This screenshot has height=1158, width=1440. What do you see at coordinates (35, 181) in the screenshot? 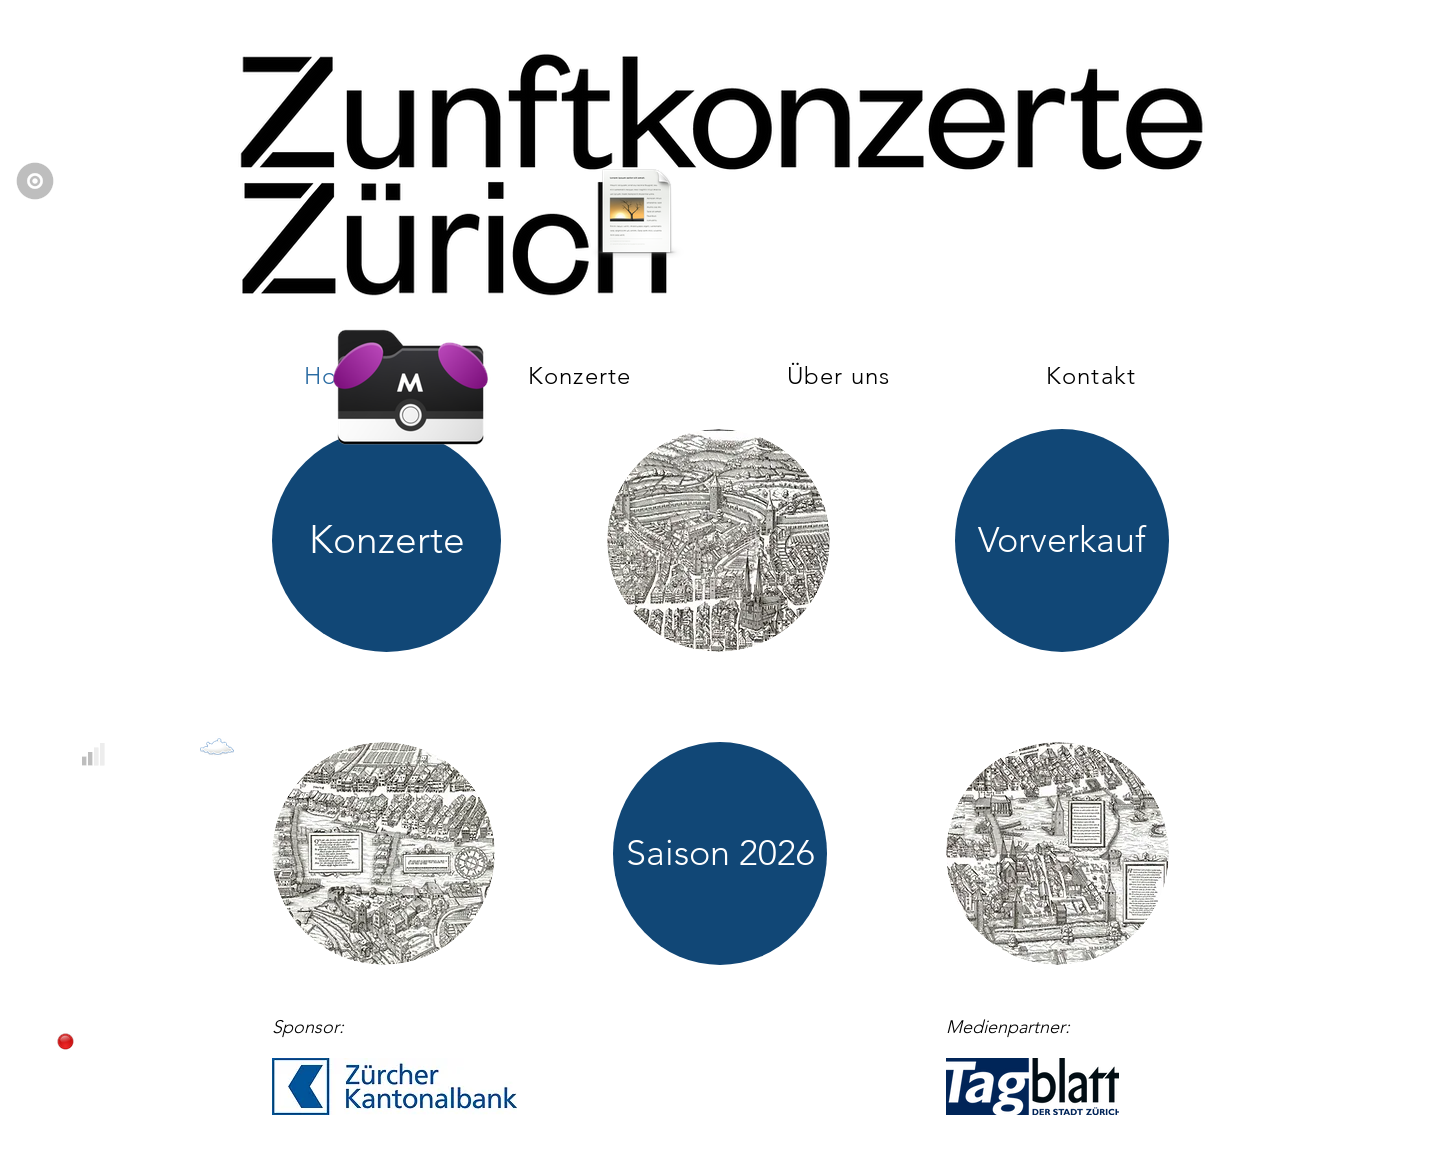
I see `audio CD or optical disc media` at bounding box center [35, 181].